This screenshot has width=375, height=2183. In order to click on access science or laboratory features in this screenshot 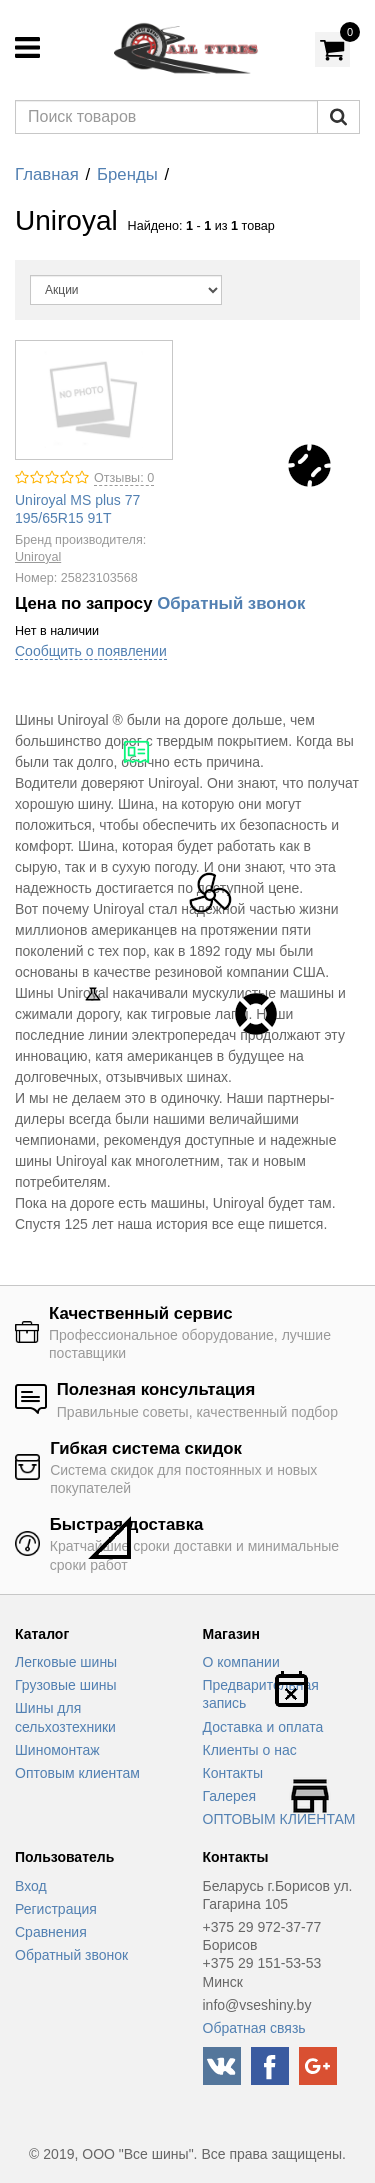, I will do `click(93, 994)`.